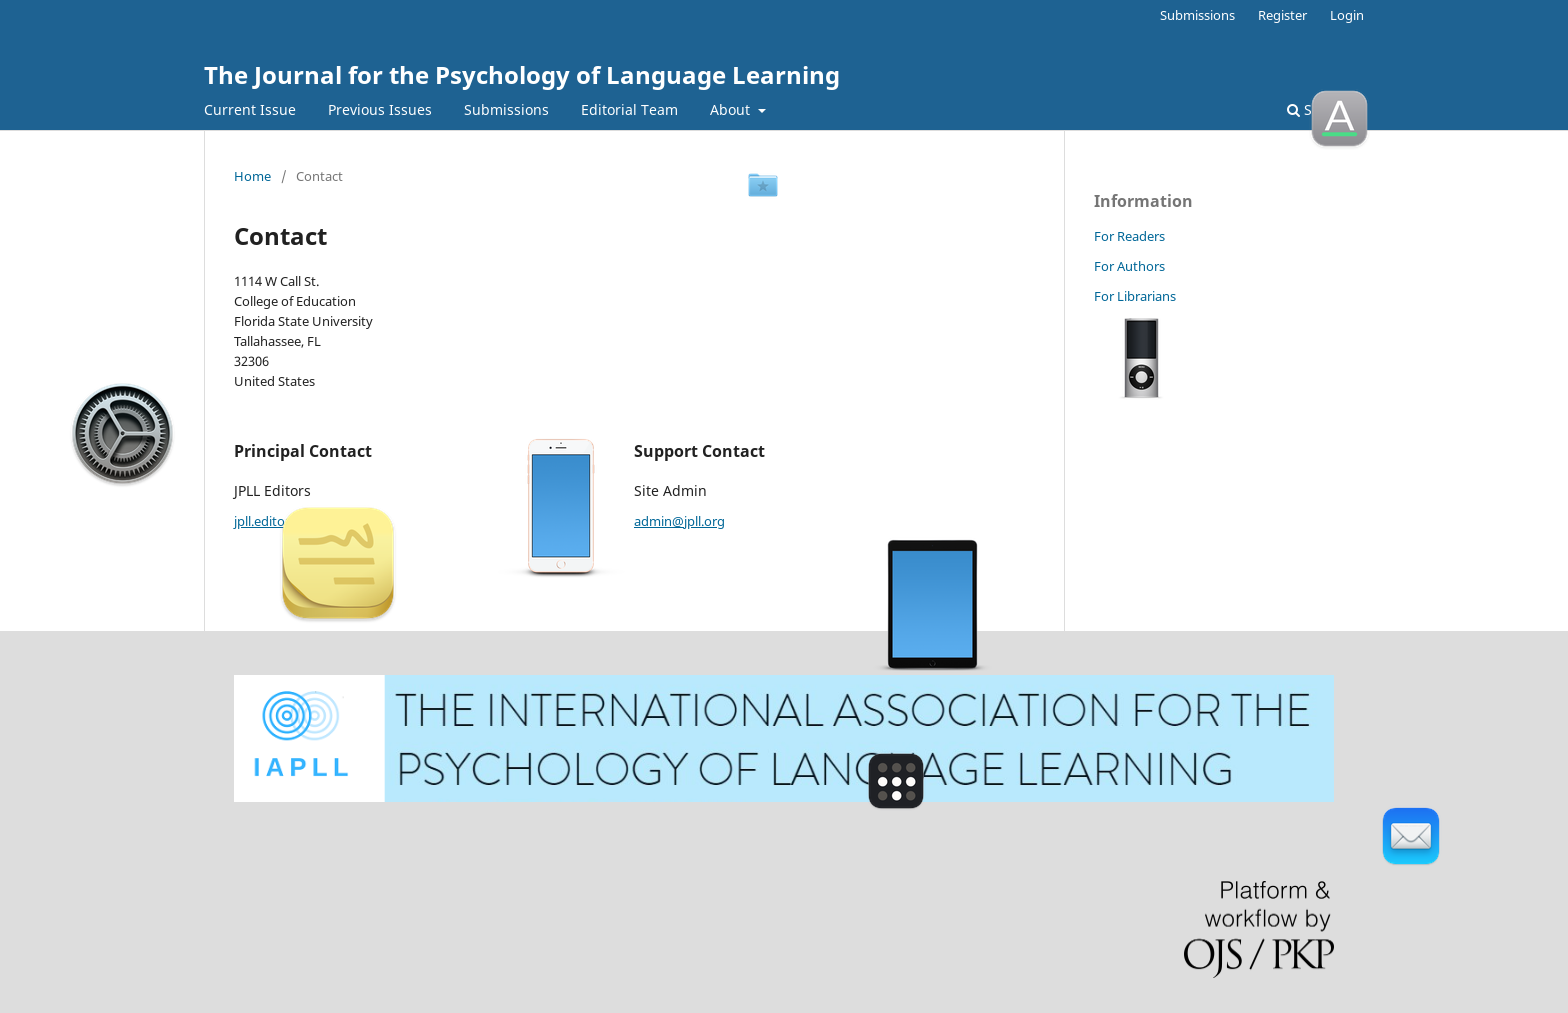 The height and width of the screenshot is (1013, 1568). I want to click on manage connected iPad device, so click(932, 605).